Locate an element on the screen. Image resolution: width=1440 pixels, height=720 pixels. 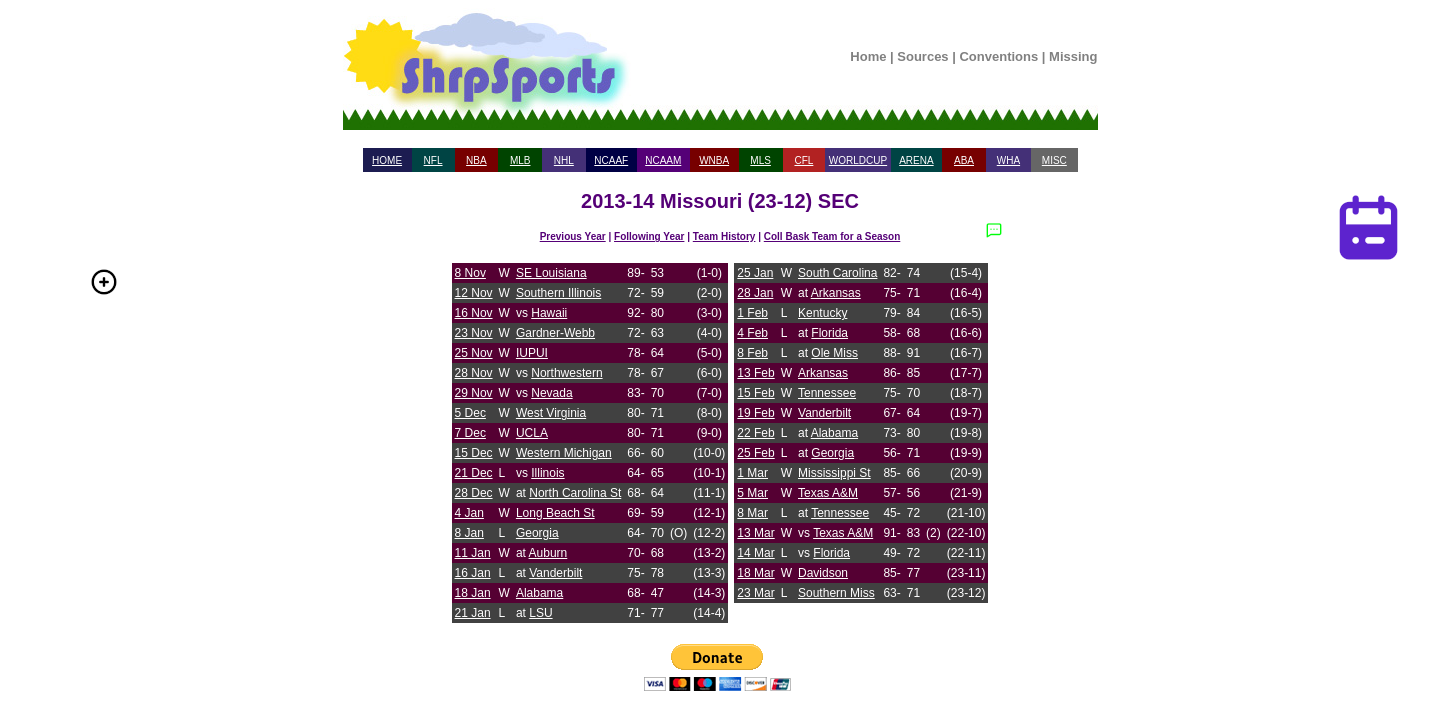
open messaging or chat is located at coordinates (994, 230).